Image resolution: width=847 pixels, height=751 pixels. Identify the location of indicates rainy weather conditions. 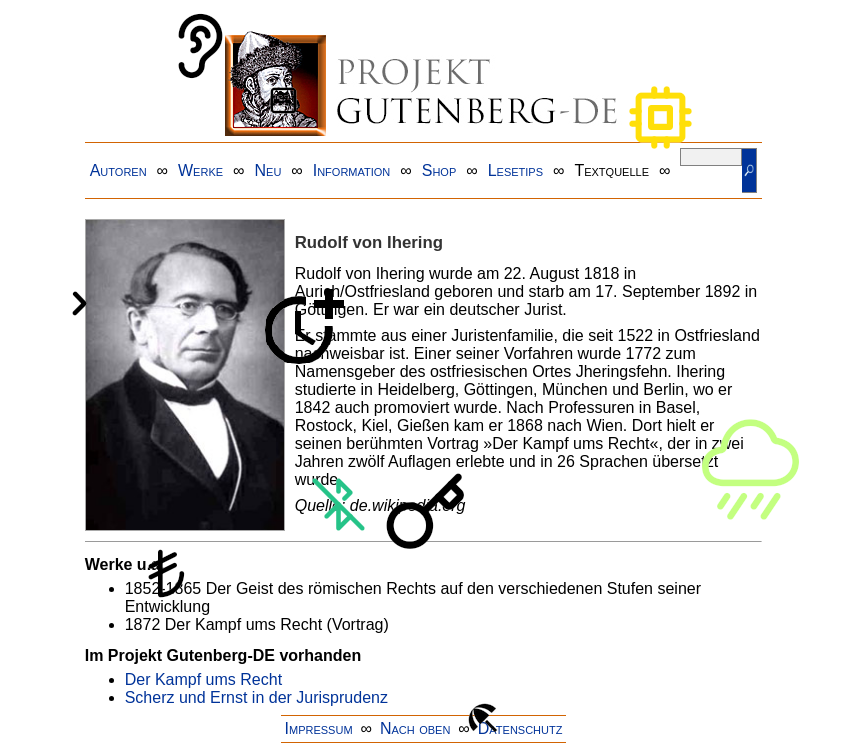
(750, 469).